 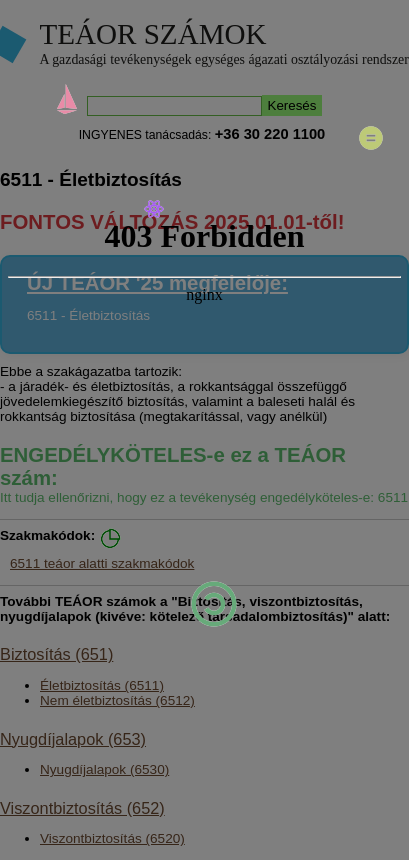 What do you see at coordinates (67, 99) in the screenshot?
I see `istio service mesh logo` at bounding box center [67, 99].